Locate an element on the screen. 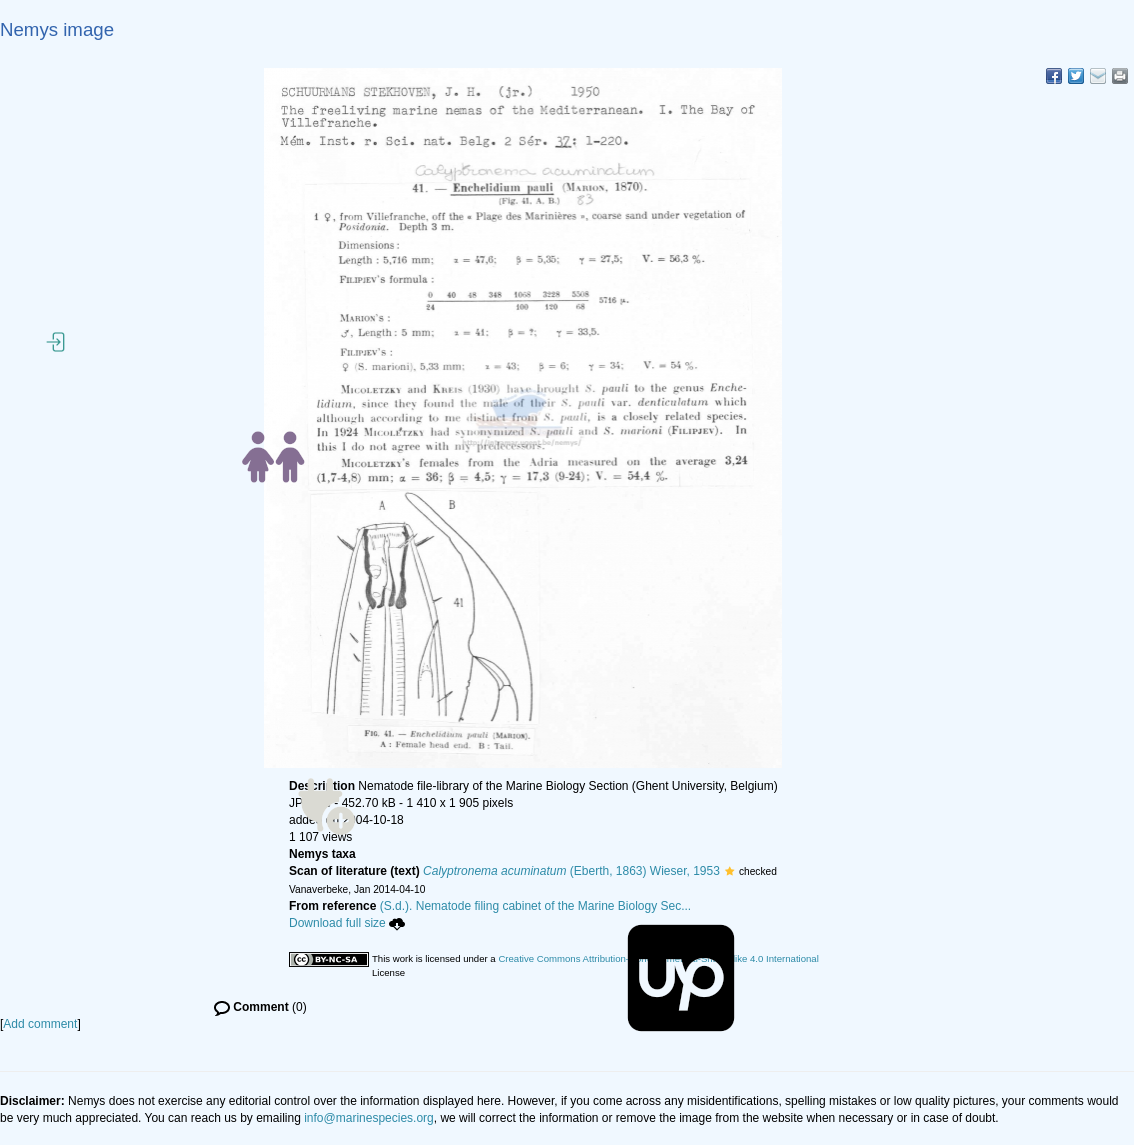  indicates child-friendly or family content is located at coordinates (274, 457).